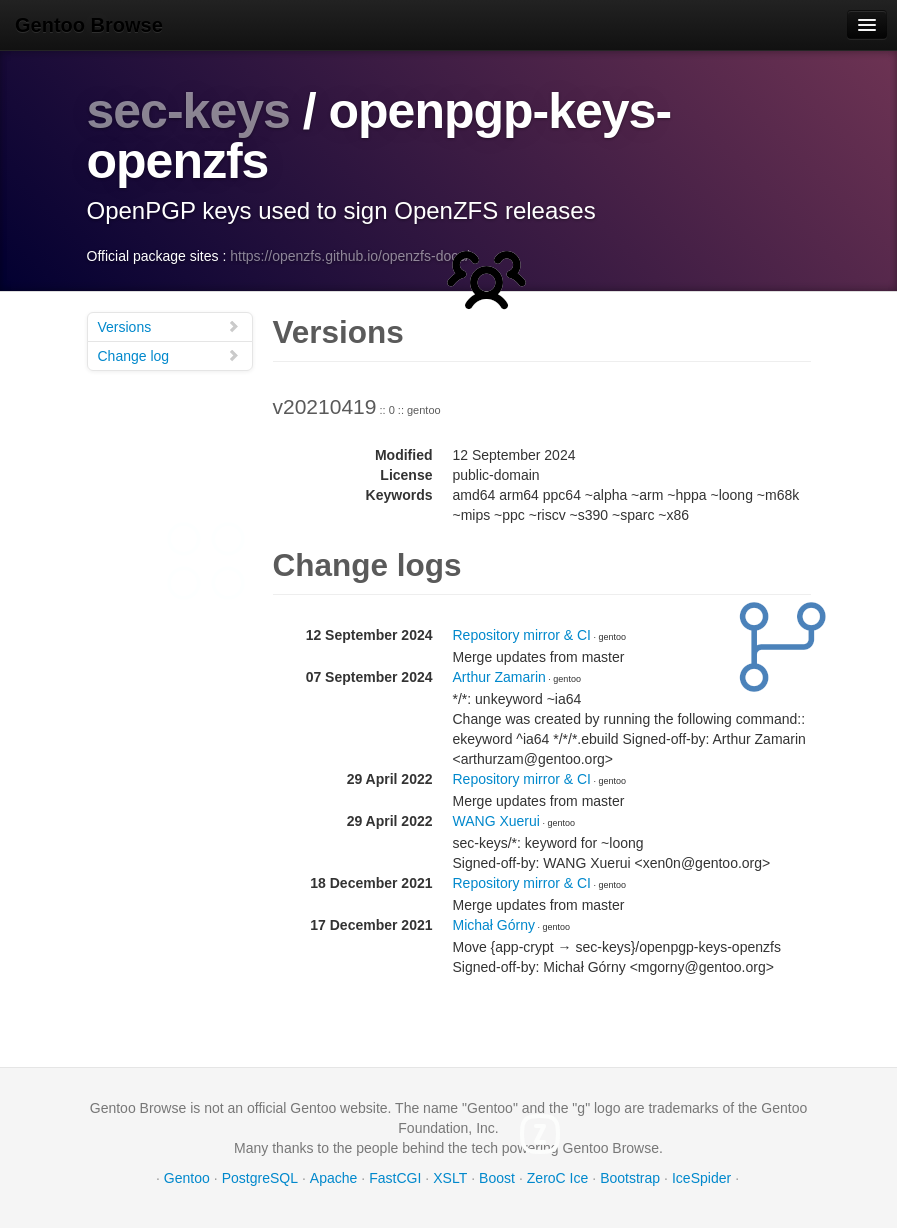 Image resolution: width=897 pixels, height=1228 pixels. Describe the element at coordinates (486, 277) in the screenshot. I see `view group members or team` at that location.